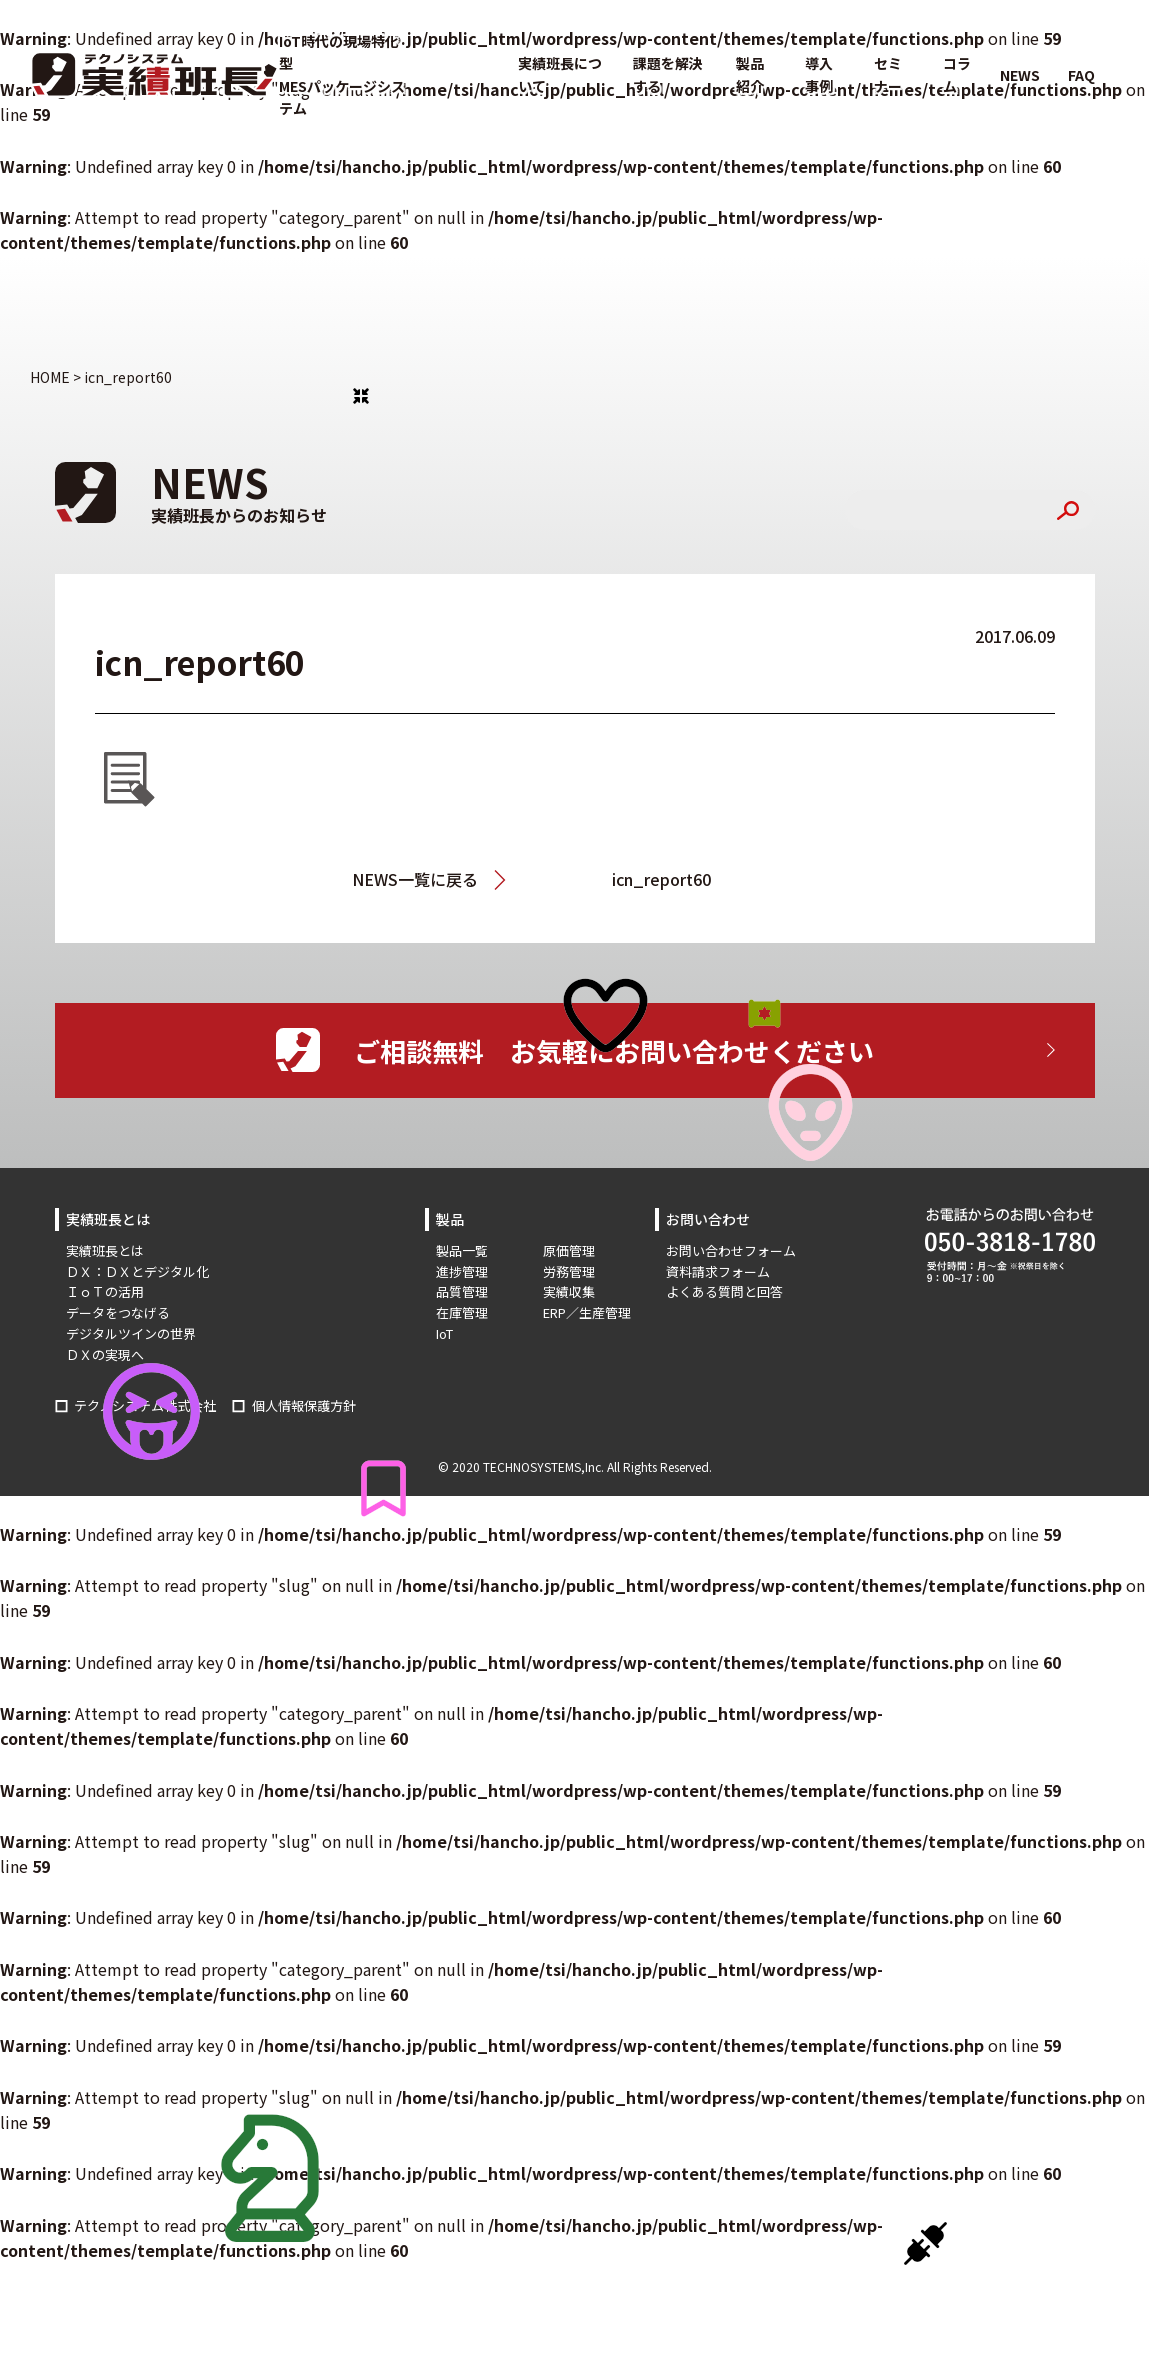 This screenshot has height=2359, width=1149. I want to click on connect or establish a connection, so click(925, 2243).